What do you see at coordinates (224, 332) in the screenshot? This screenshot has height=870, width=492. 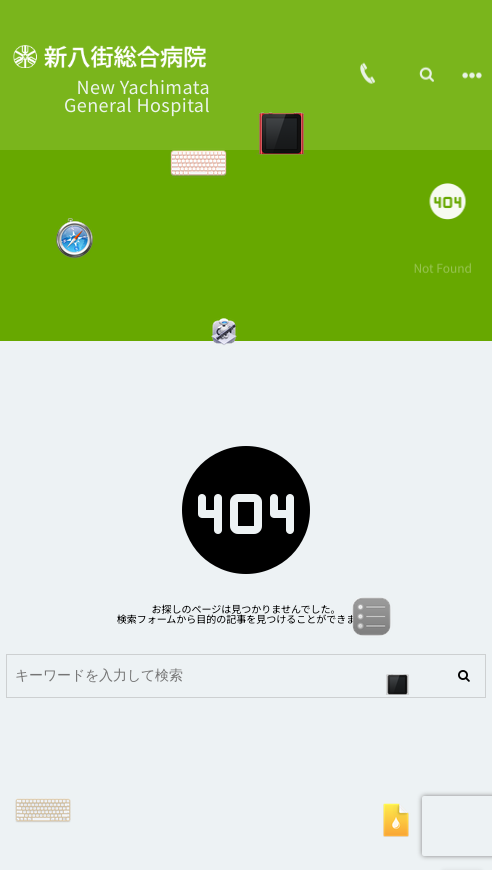 I see `launch automator to create automated workflows` at bounding box center [224, 332].